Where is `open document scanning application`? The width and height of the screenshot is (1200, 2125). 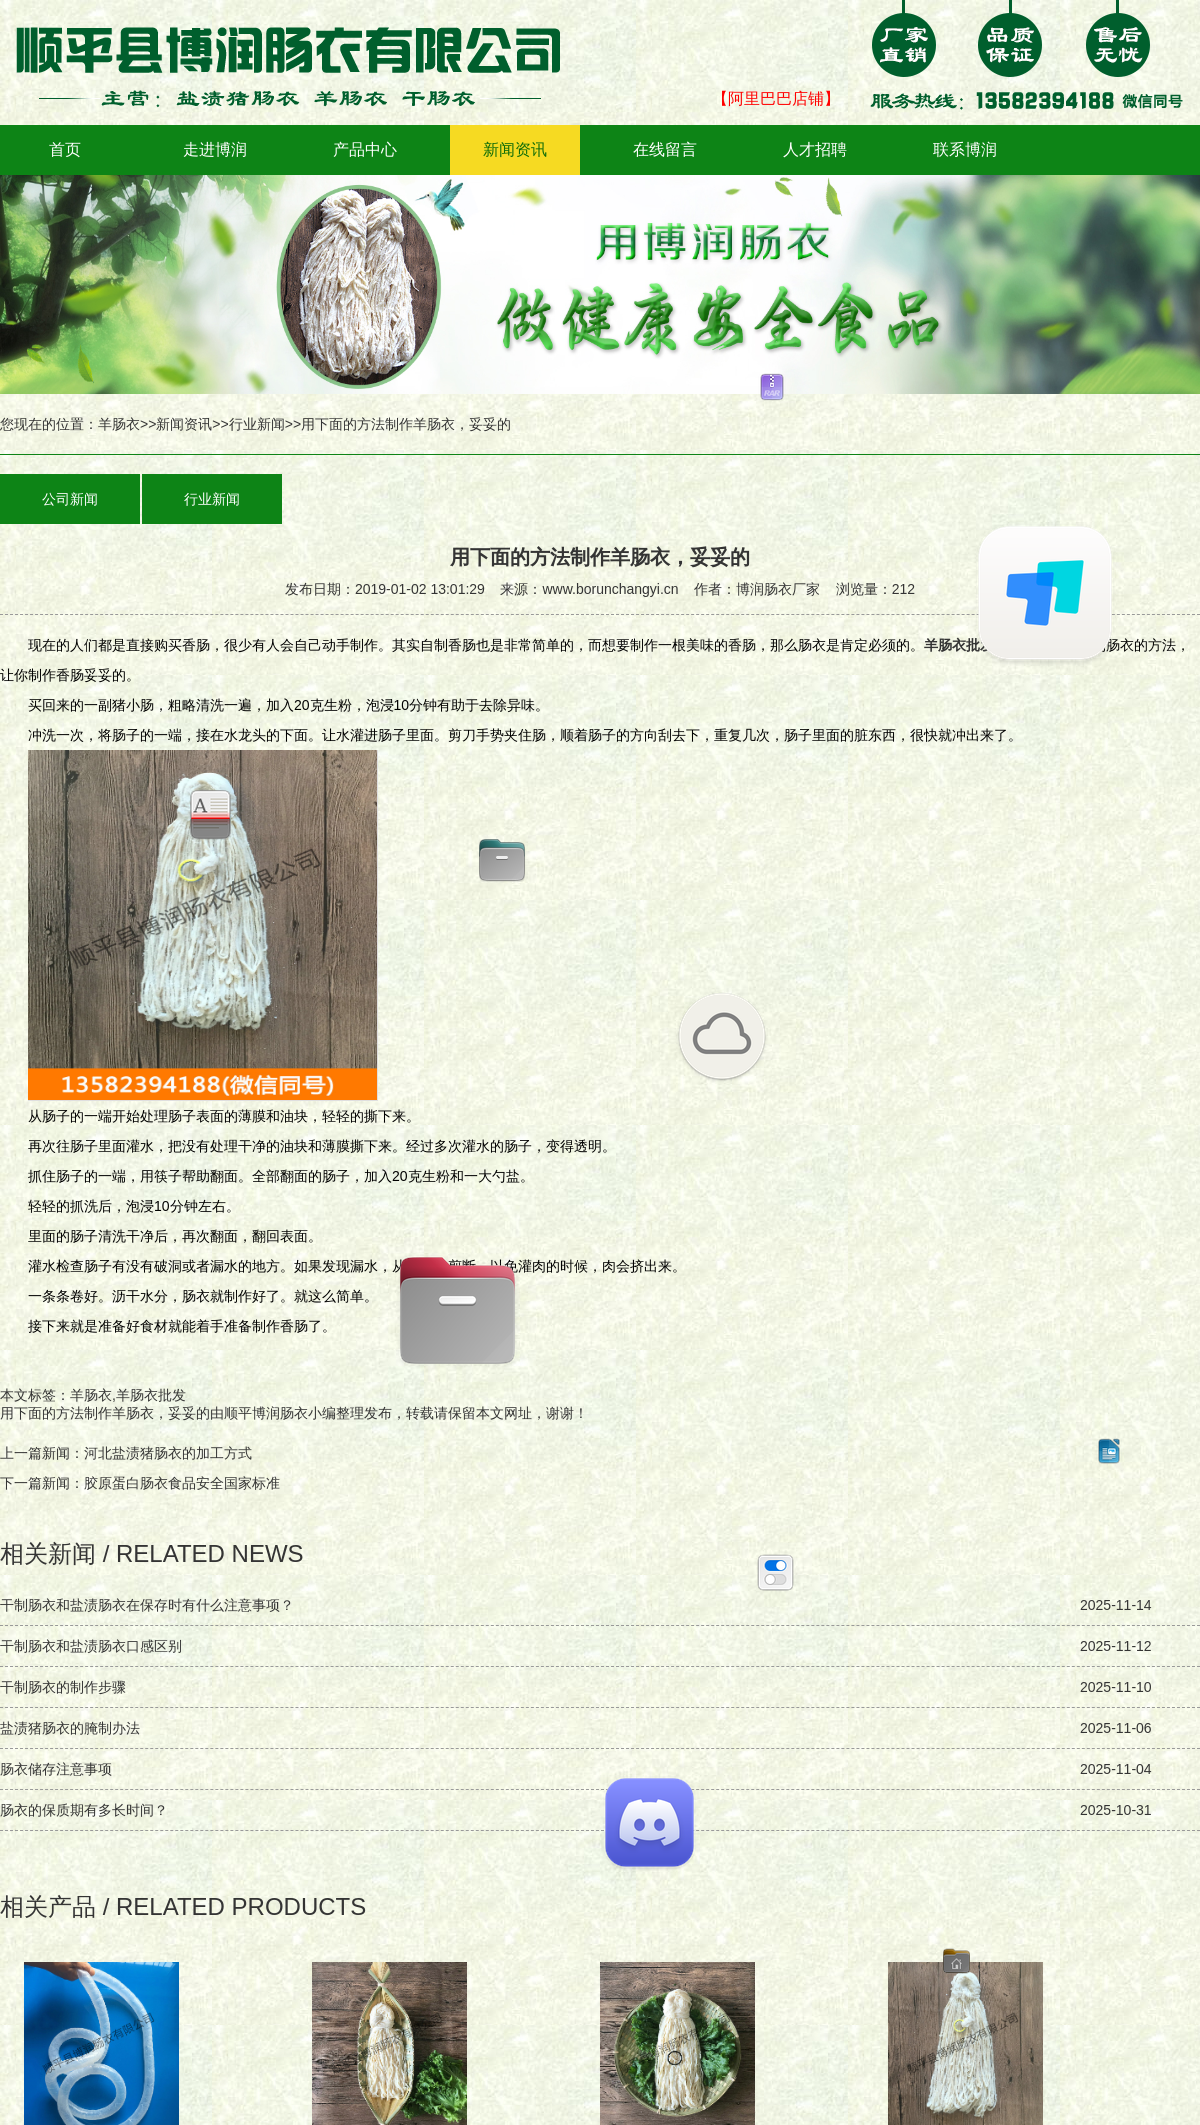
open document scanning application is located at coordinates (210, 814).